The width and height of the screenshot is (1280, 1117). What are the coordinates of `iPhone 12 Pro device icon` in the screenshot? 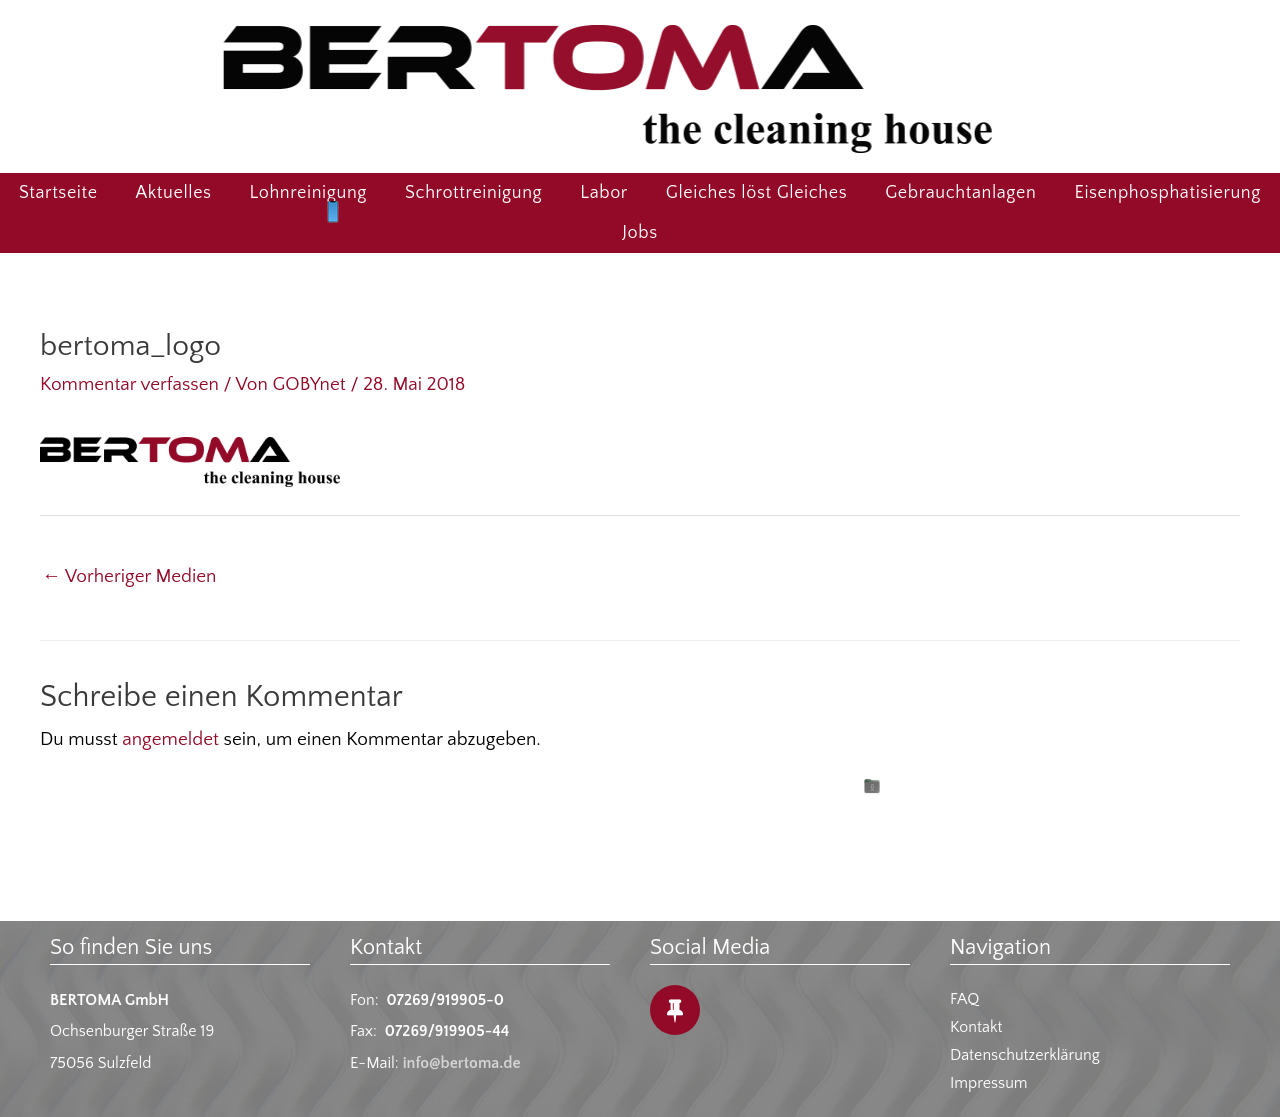 It's located at (333, 212).